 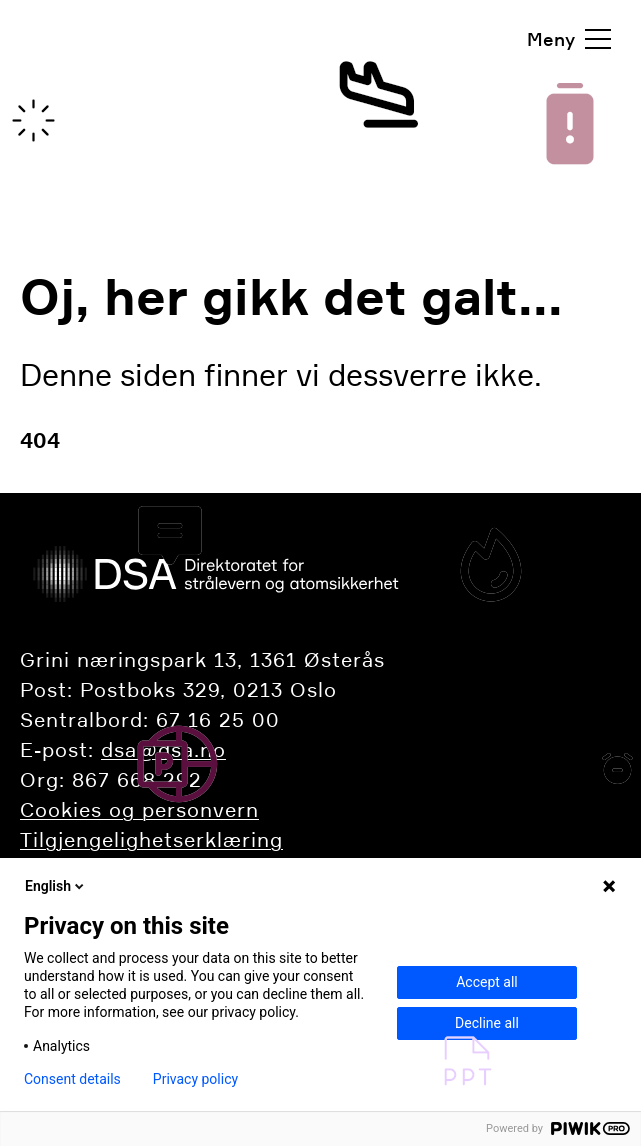 I want to click on open microsoft powerpoint, so click(x=176, y=764).